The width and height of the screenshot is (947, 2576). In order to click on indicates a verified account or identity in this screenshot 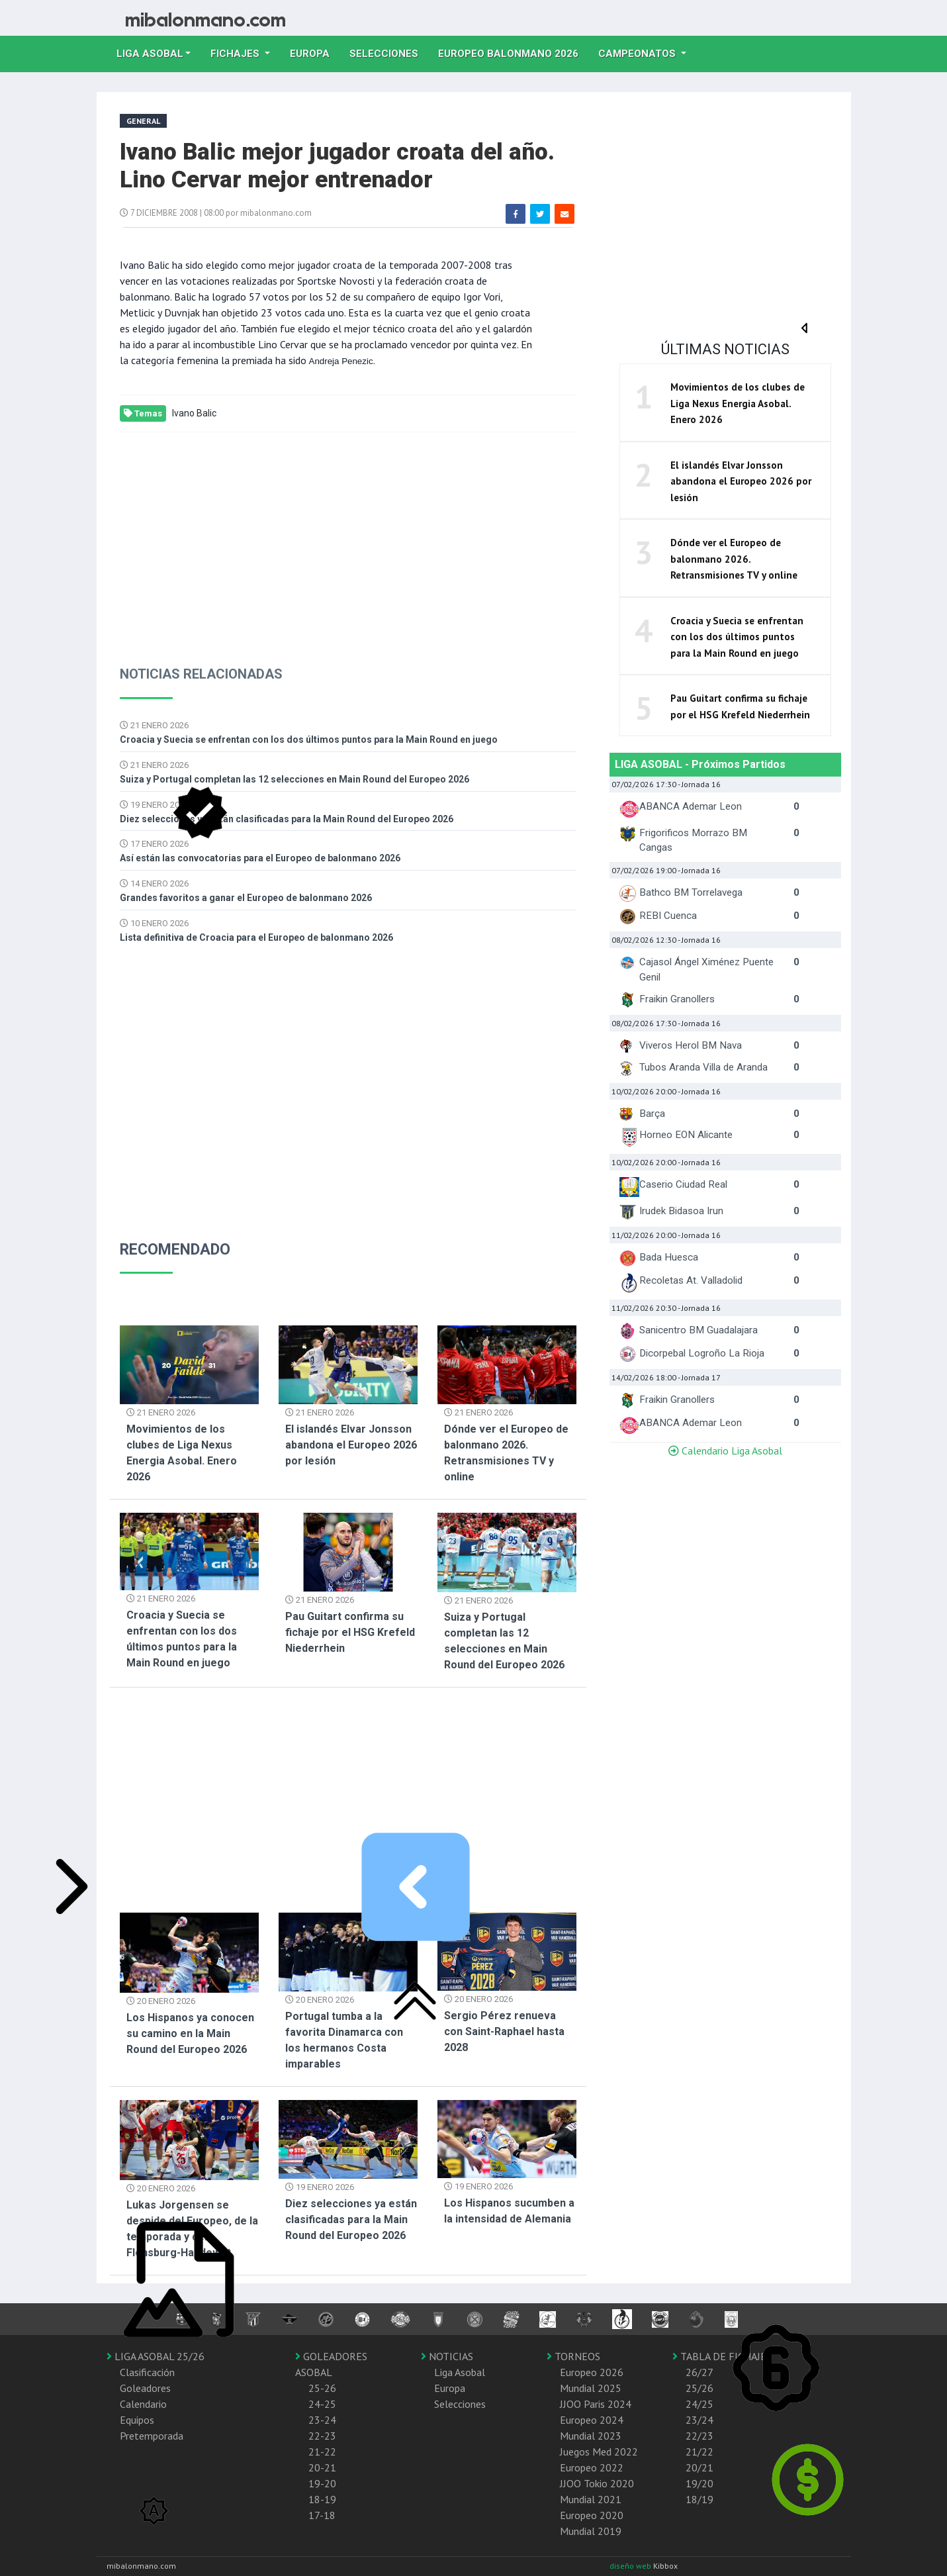, I will do `click(200, 812)`.